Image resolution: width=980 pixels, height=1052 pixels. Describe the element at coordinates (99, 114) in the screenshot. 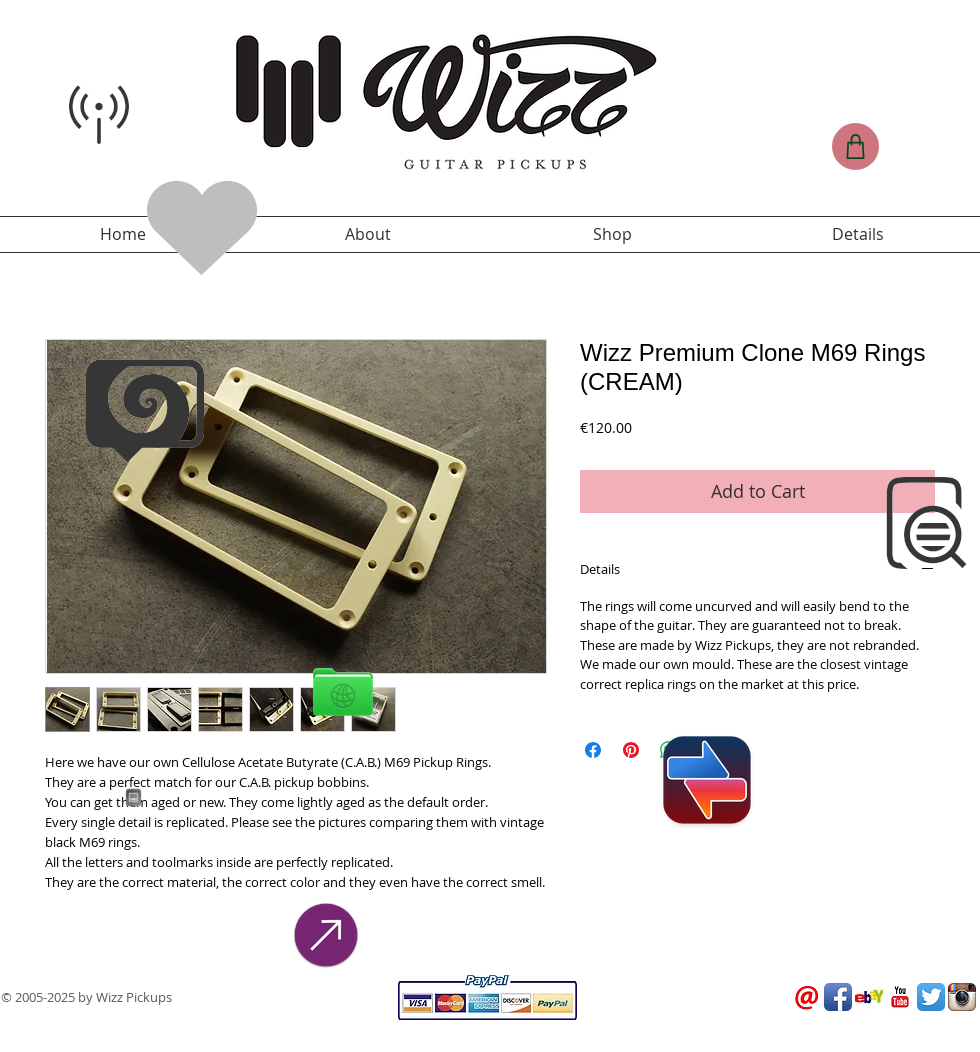

I see `indicates cellular network signal strength` at that location.